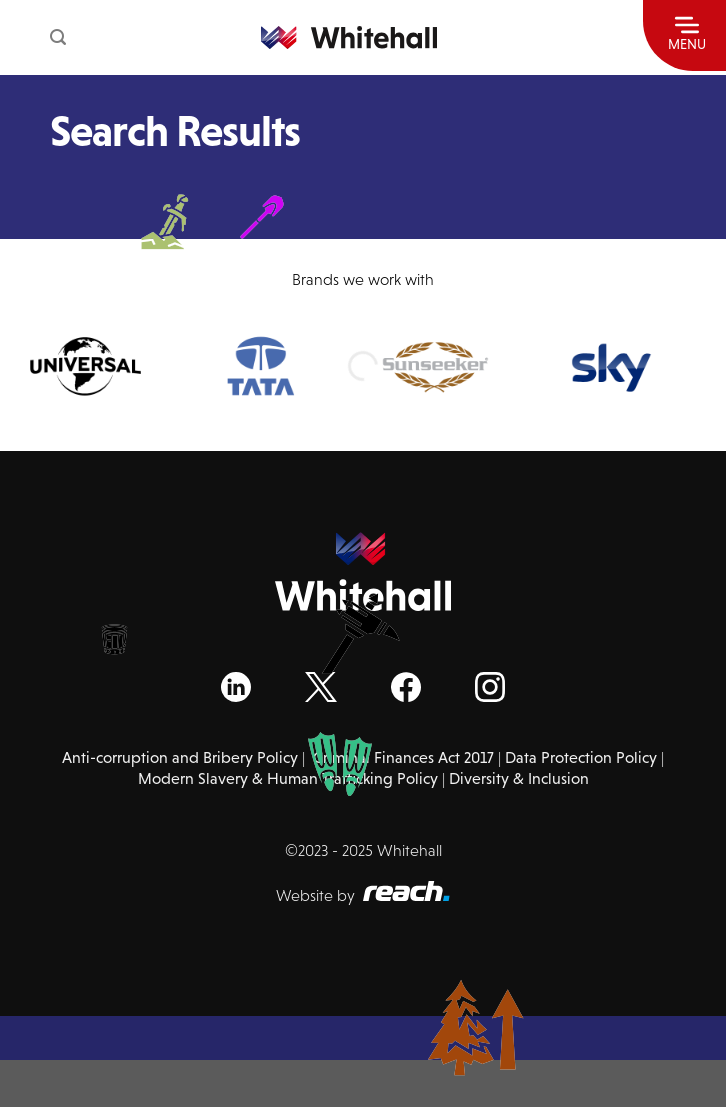 This screenshot has height=1107, width=726. What do you see at coordinates (340, 764) in the screenshot?
I see `access swimming or diving activities` at bounding box center [340, 764].